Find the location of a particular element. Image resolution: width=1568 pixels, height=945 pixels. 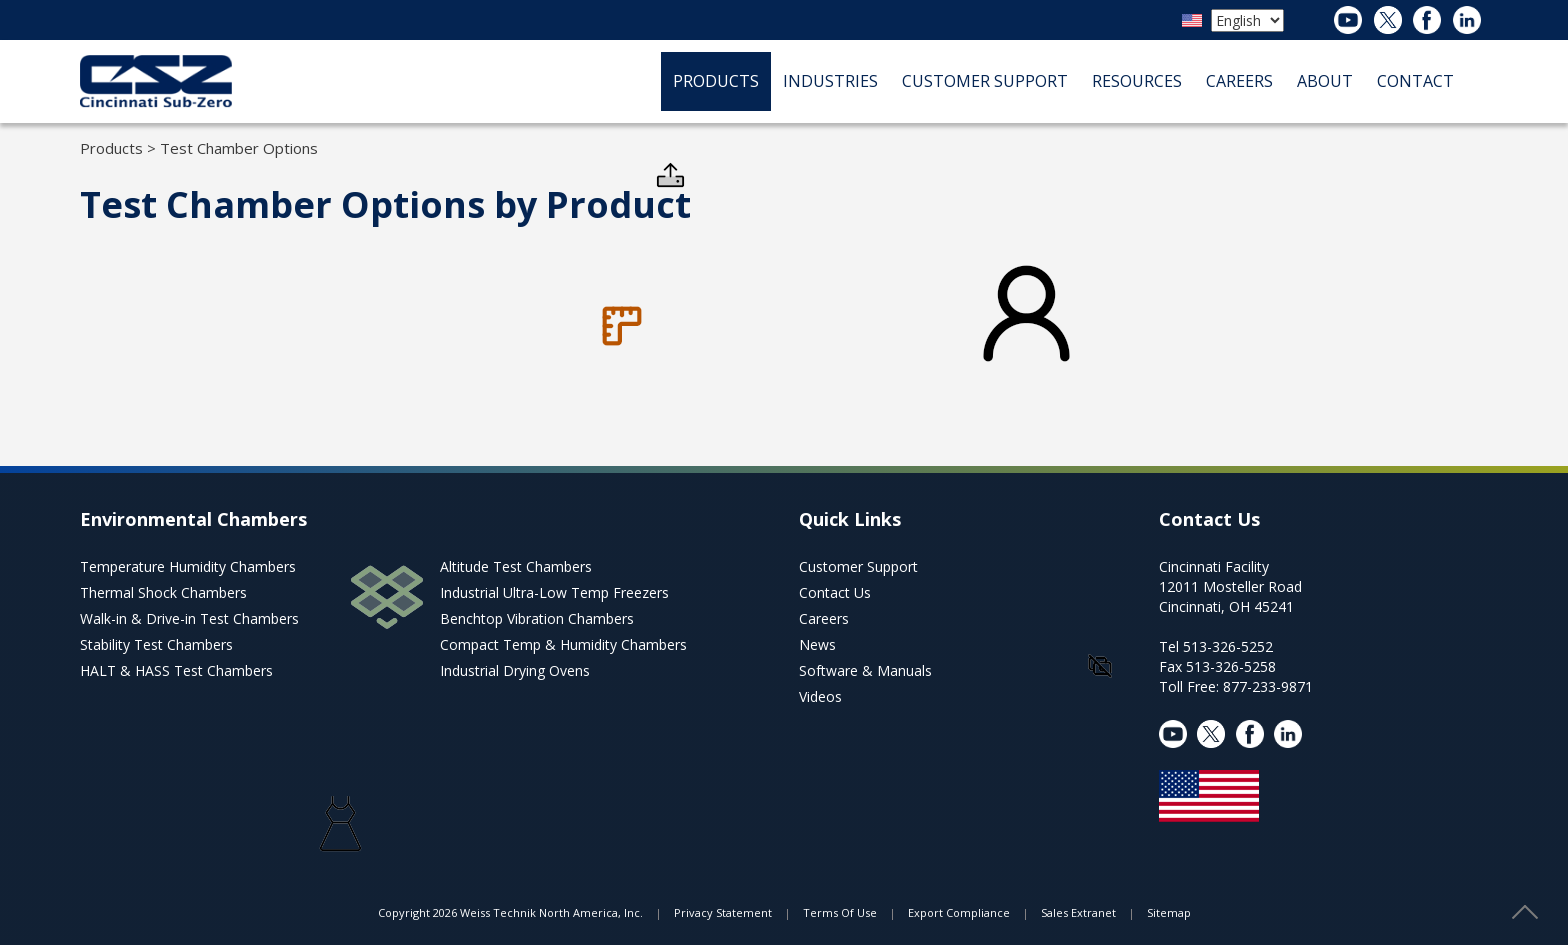

browse women's clothing is located at coordinates (340, 826).